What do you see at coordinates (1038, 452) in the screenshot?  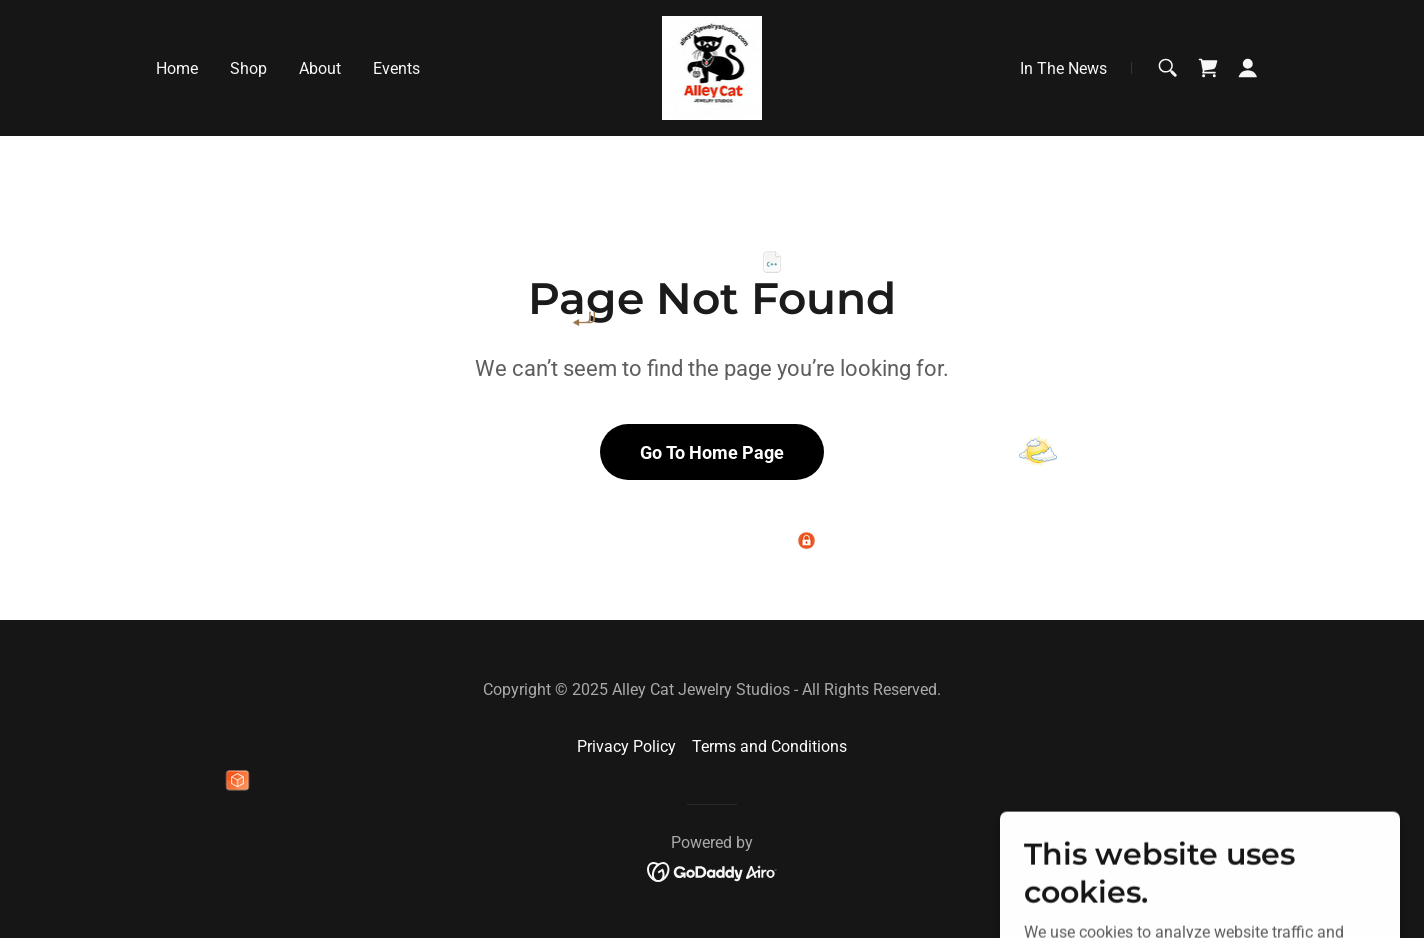 I see `indicates partly cloudy weather conditions` at bounding box center [1038, 452].